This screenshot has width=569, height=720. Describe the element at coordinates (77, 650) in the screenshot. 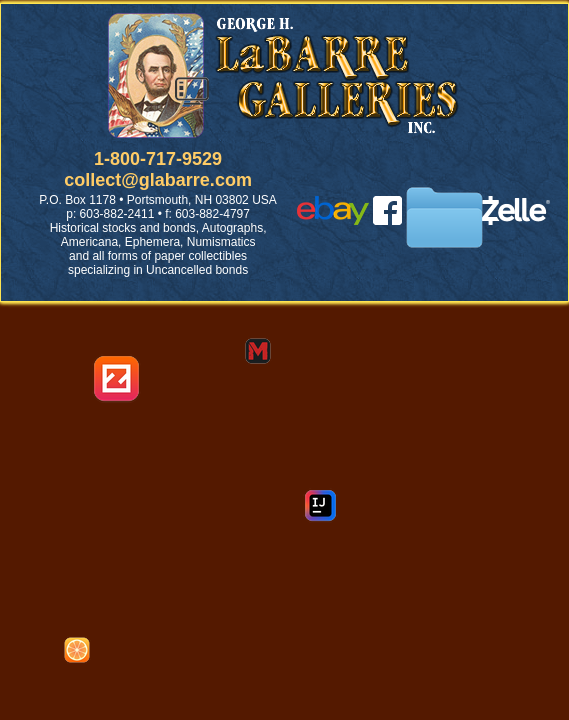

I see `open clementine music player` at that location.